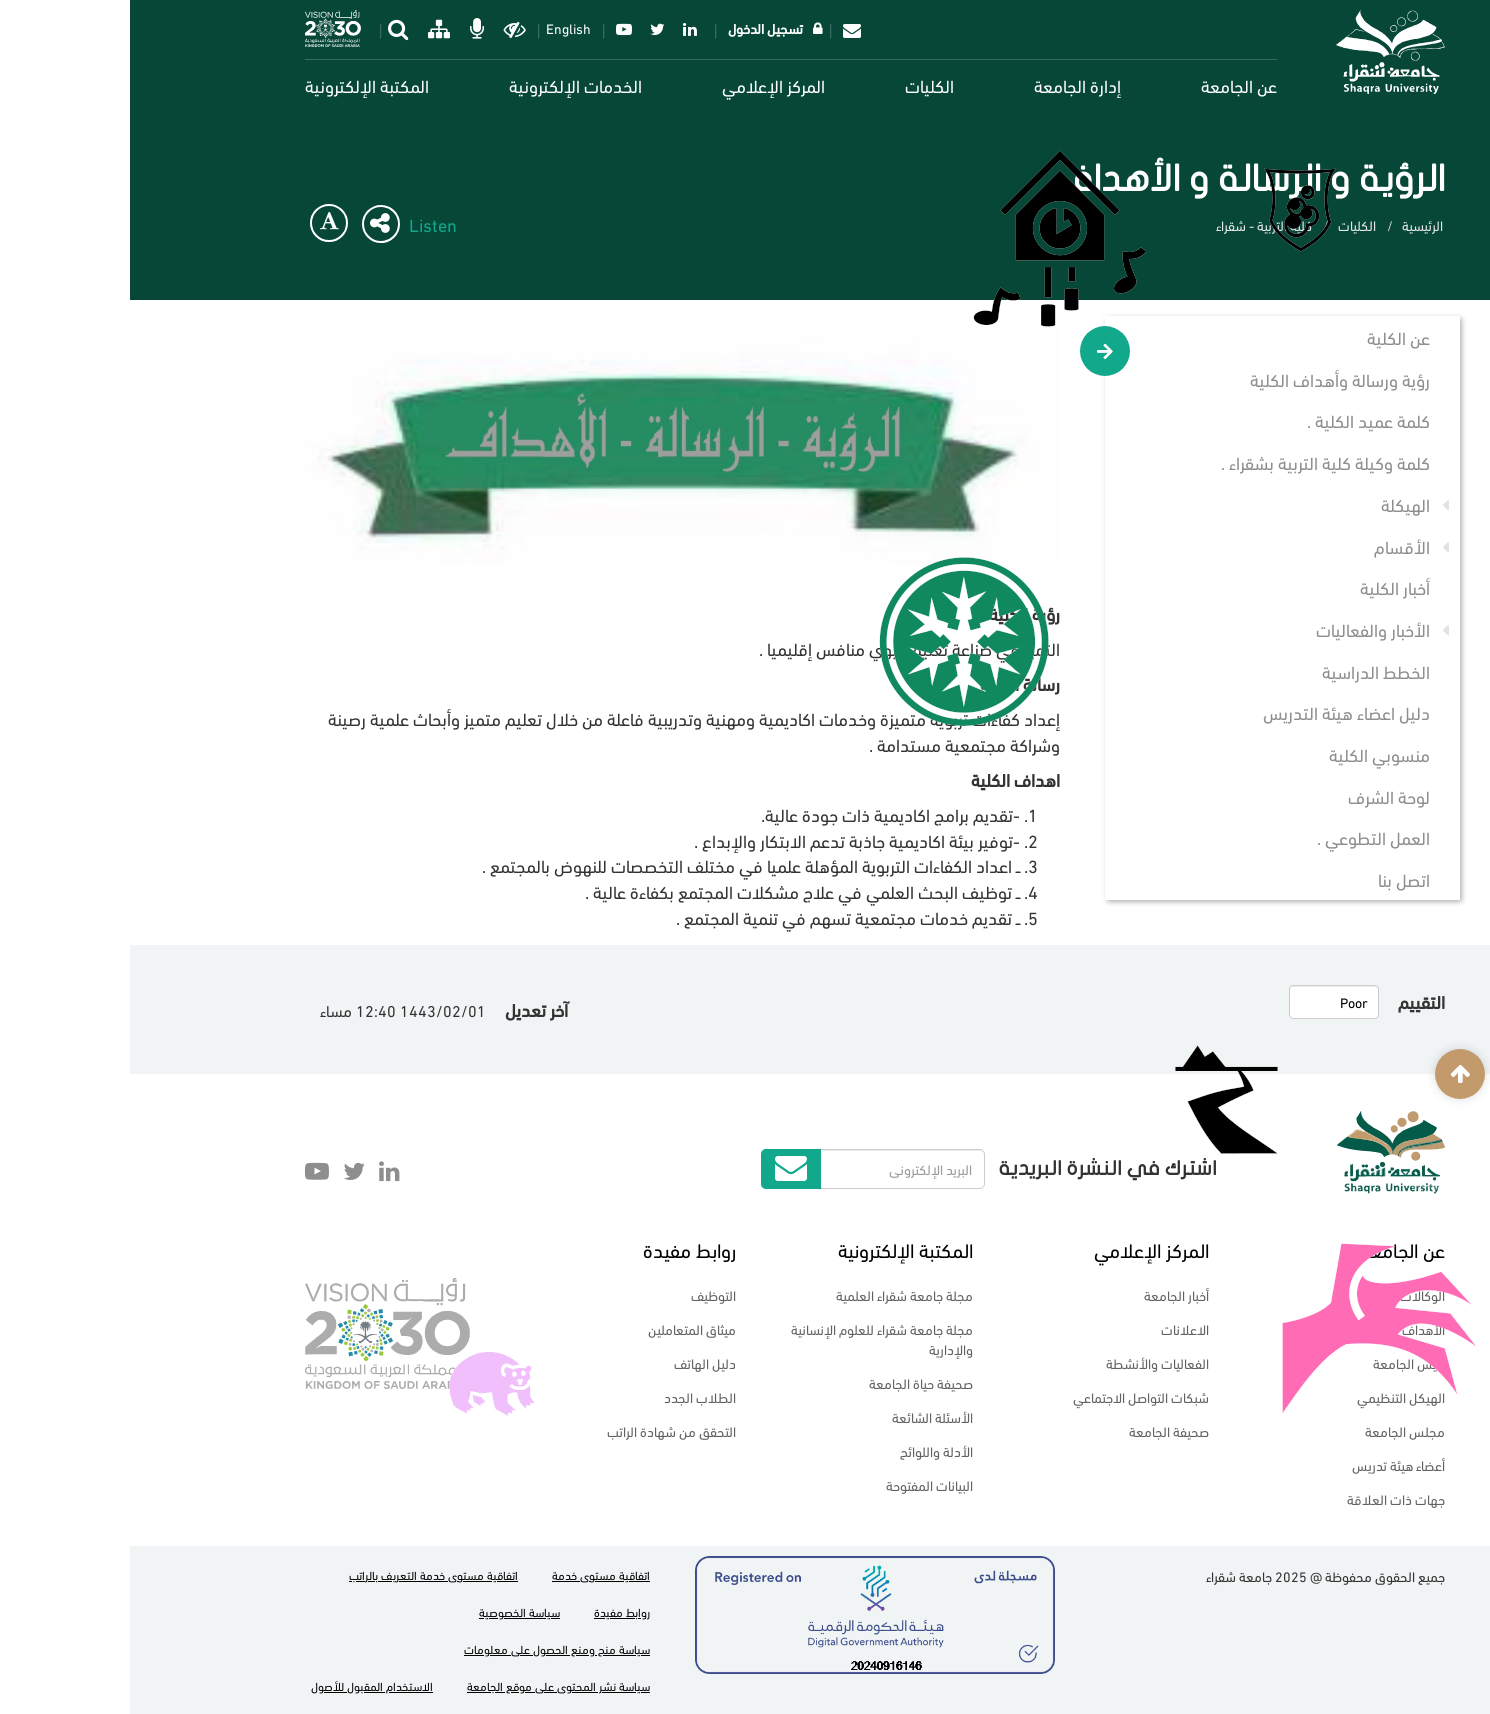 The width and height of the screenshot is (1490, 1714). Describe the element at coordinates (1300, 210) in the screenshot. I see `indicates acid resistance or protection status` at that location.